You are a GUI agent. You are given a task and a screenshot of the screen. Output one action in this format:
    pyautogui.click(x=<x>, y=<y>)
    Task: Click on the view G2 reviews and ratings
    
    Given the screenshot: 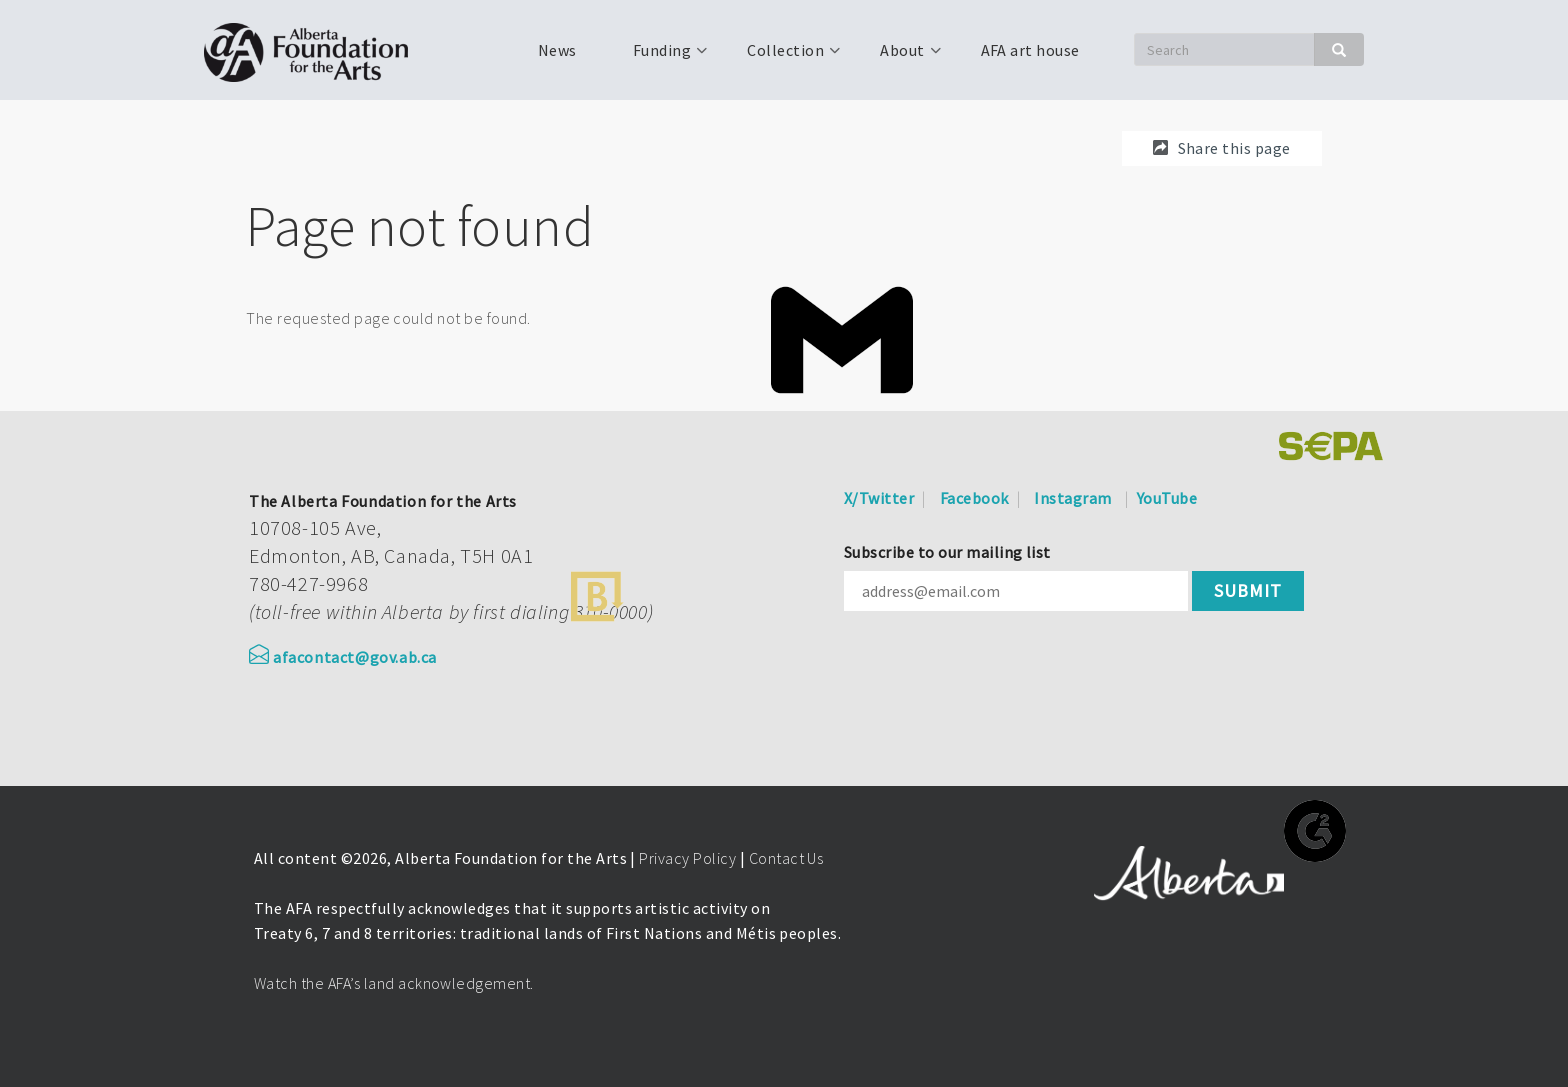 What is the action you would take?
    pyautogui.click(x=1315, y=831)
    